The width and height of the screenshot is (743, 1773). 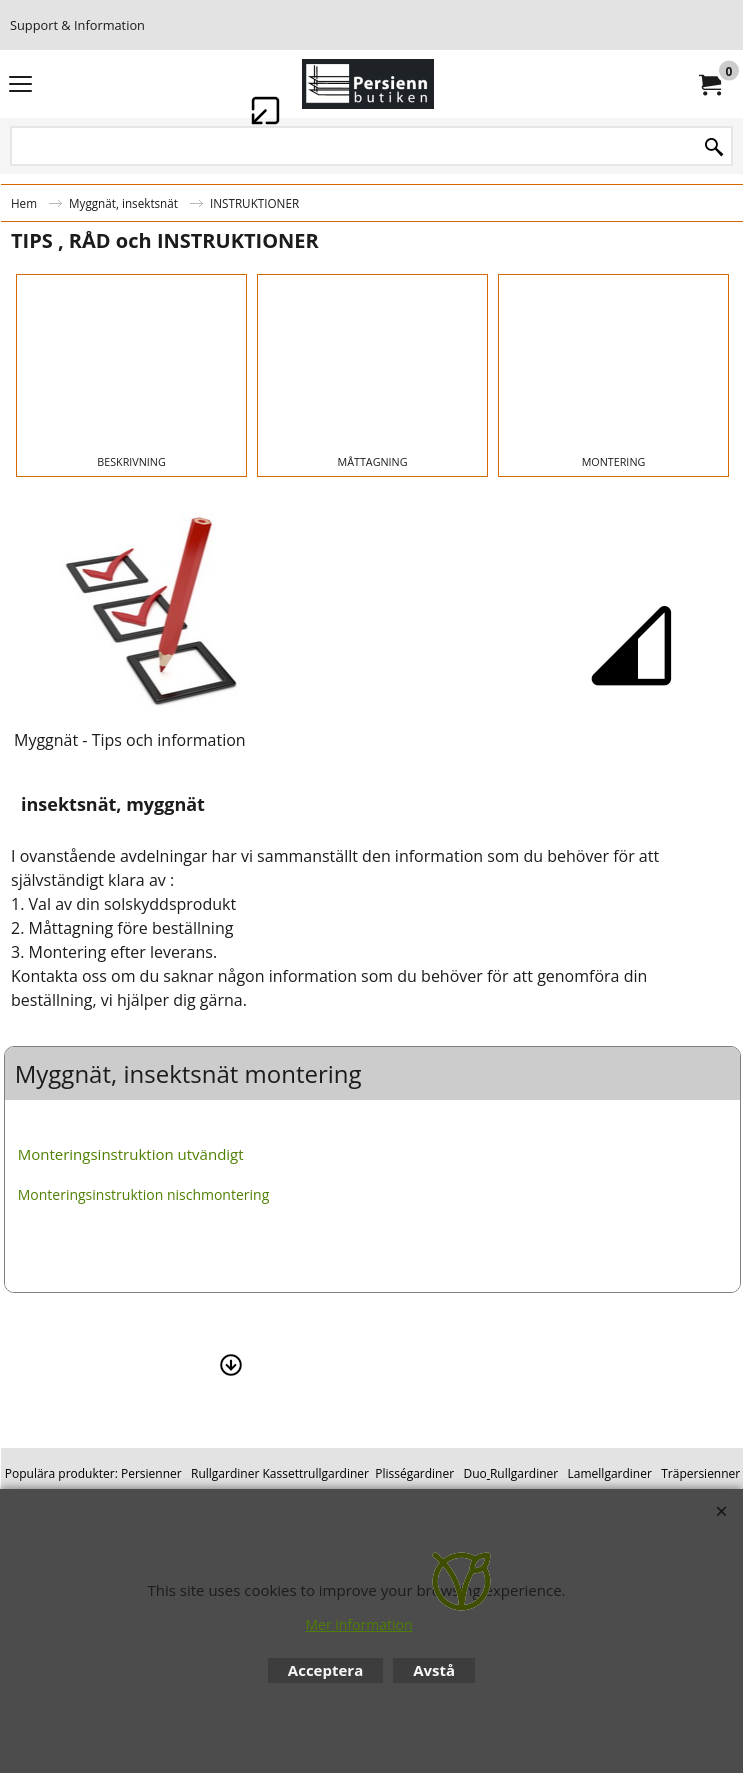 I want to click on move content outside the current container, so click(x=265, y=110).